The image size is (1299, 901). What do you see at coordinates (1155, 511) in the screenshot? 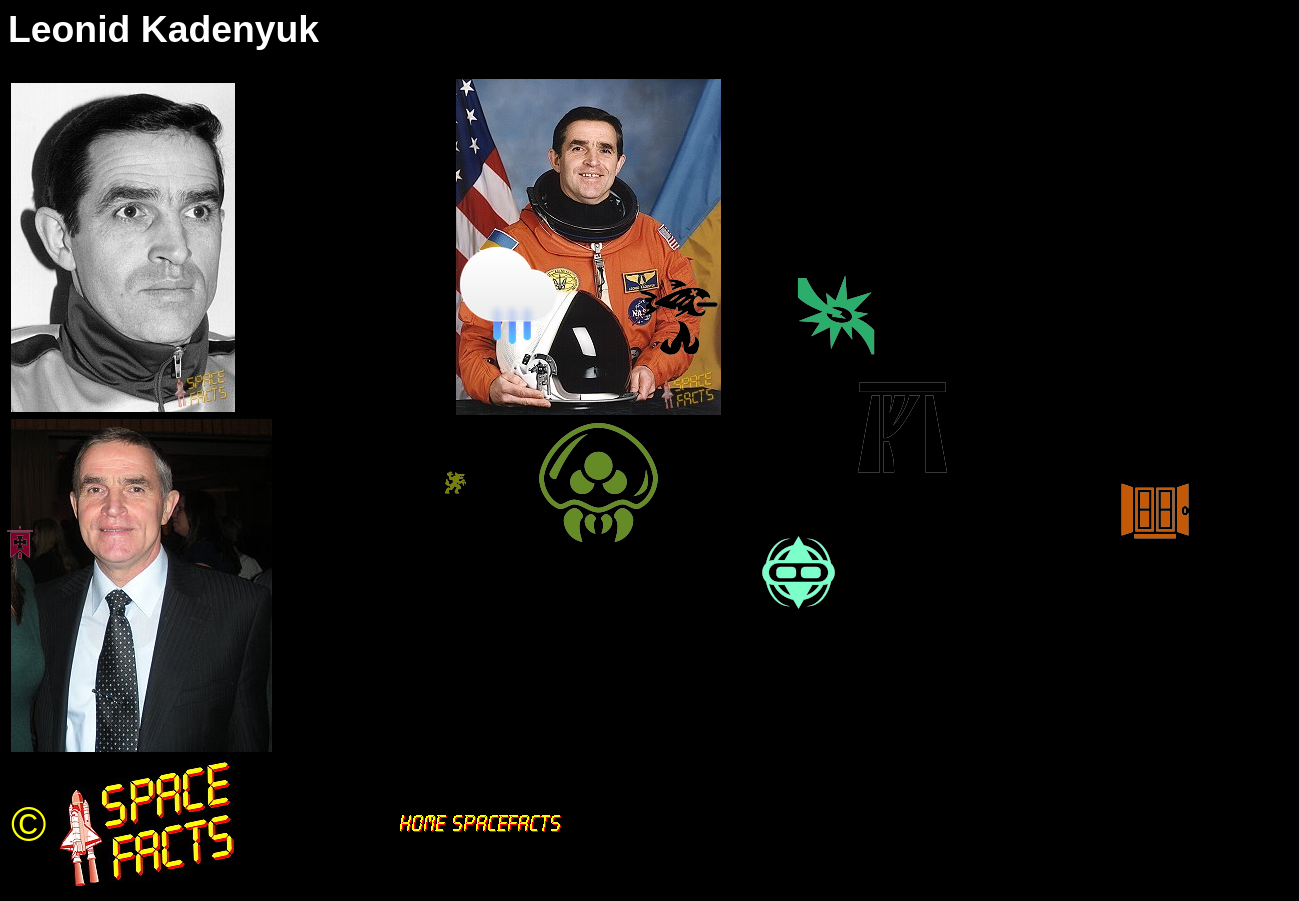
I see `open a new window or panel` at bounding box center [1155, 511].